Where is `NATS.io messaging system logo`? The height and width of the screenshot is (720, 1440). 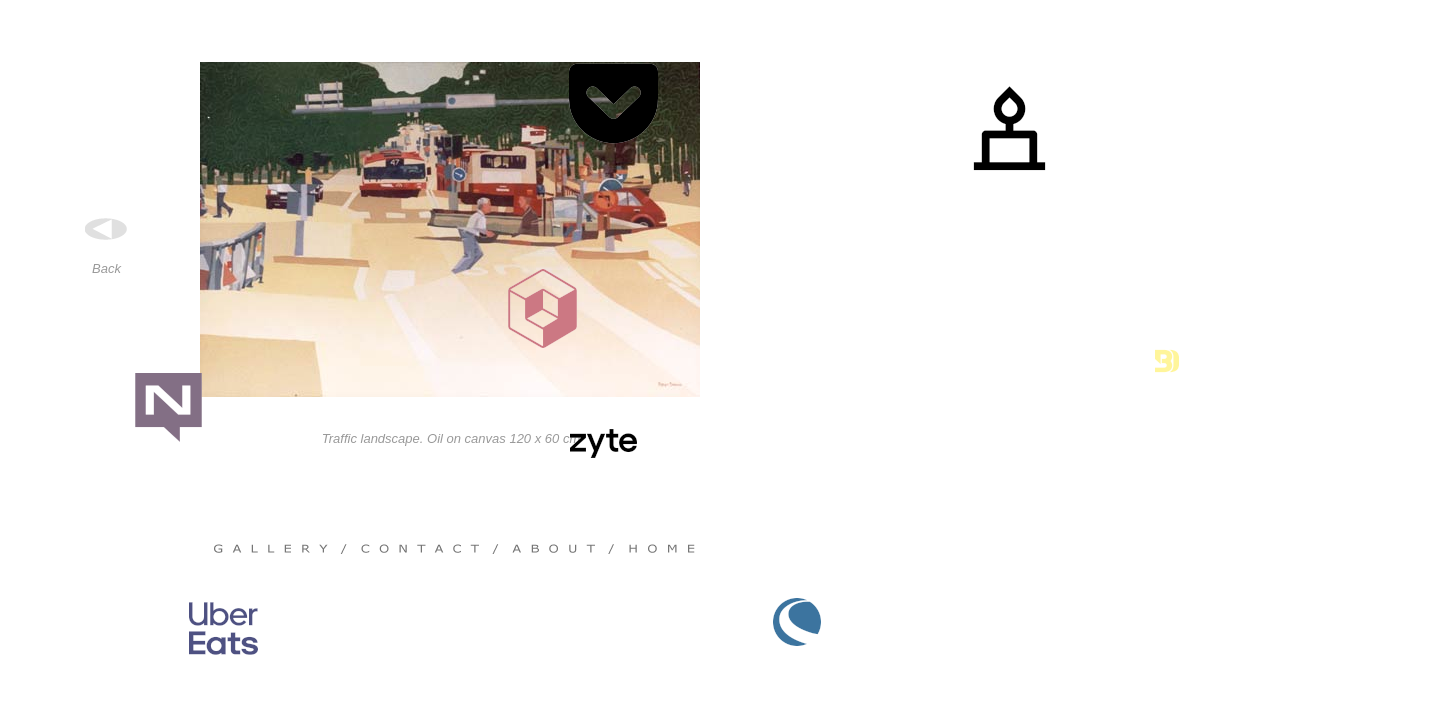
NATS.io messaging system logo is located at coordinates (168, 407).